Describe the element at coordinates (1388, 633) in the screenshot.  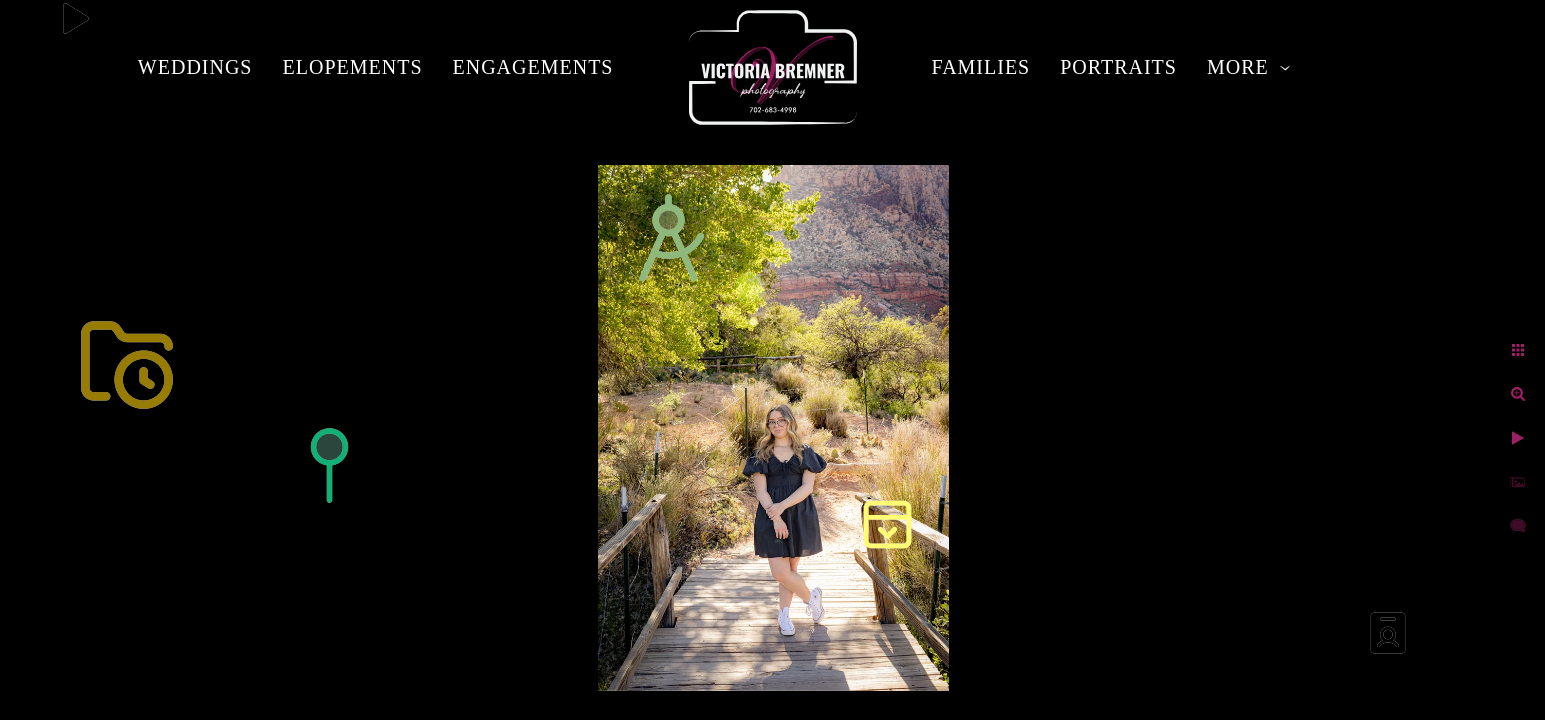
I see `view your identification or profile badge` at that location.